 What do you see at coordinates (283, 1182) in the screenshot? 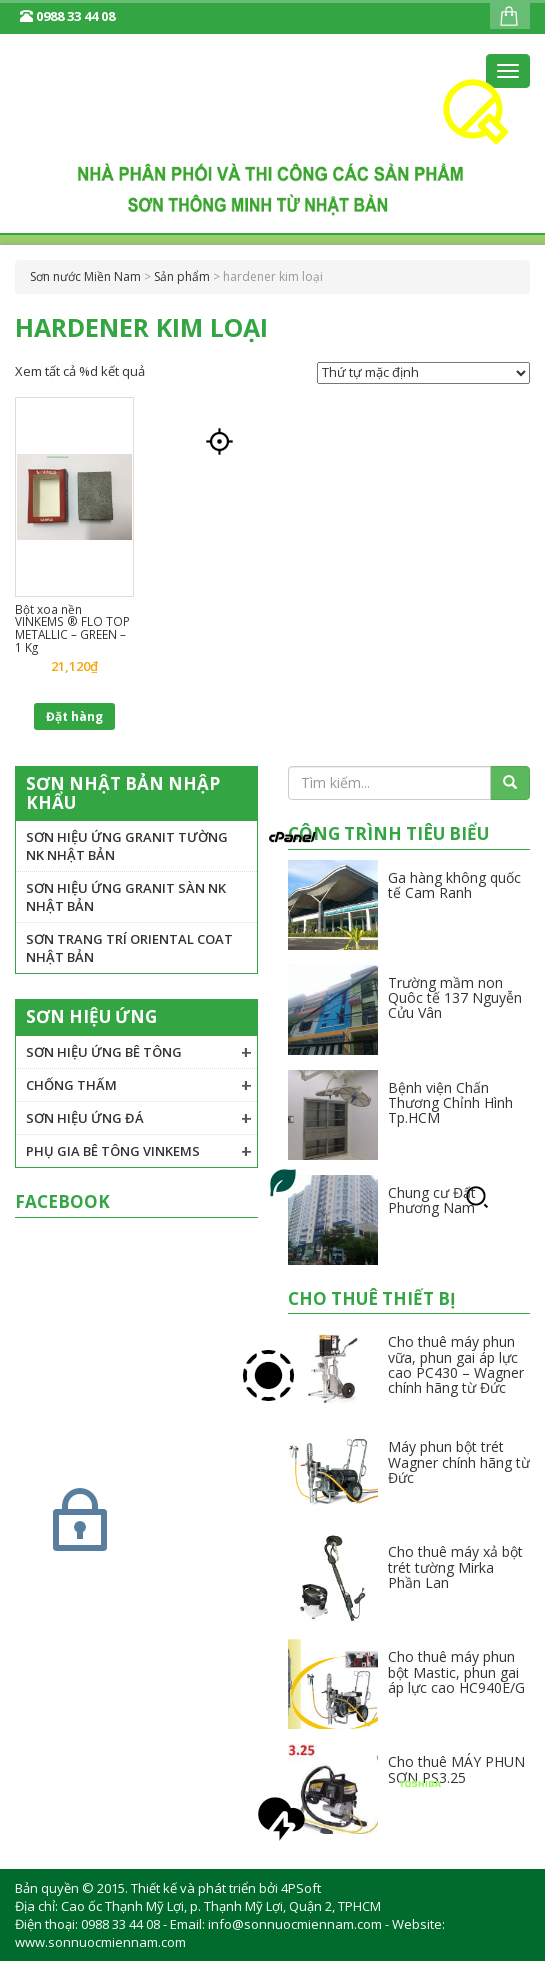
I see `indicates eco-friendly or sustainable option` at bounding box center [283, 1182].